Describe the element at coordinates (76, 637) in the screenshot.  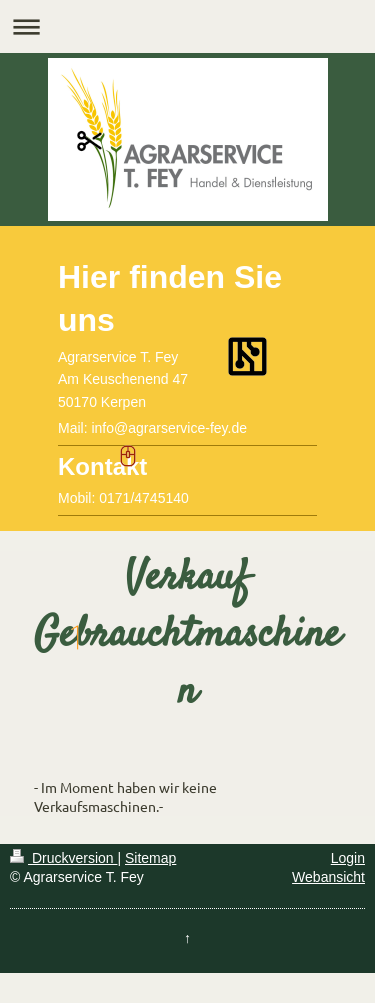
I see `indicates first place or top ranking` at that location.